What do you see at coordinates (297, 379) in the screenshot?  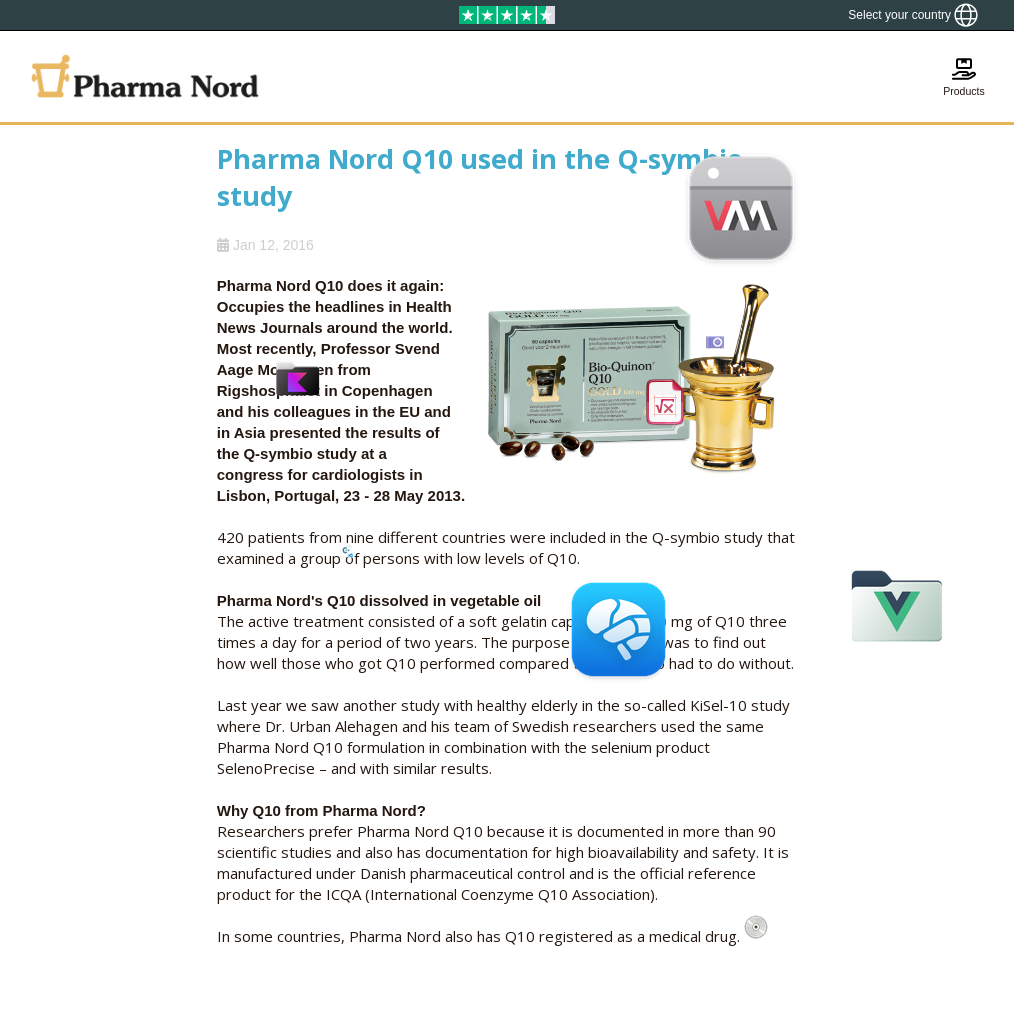 I see `open kotlin project folder` at bounding box center [297, 379].